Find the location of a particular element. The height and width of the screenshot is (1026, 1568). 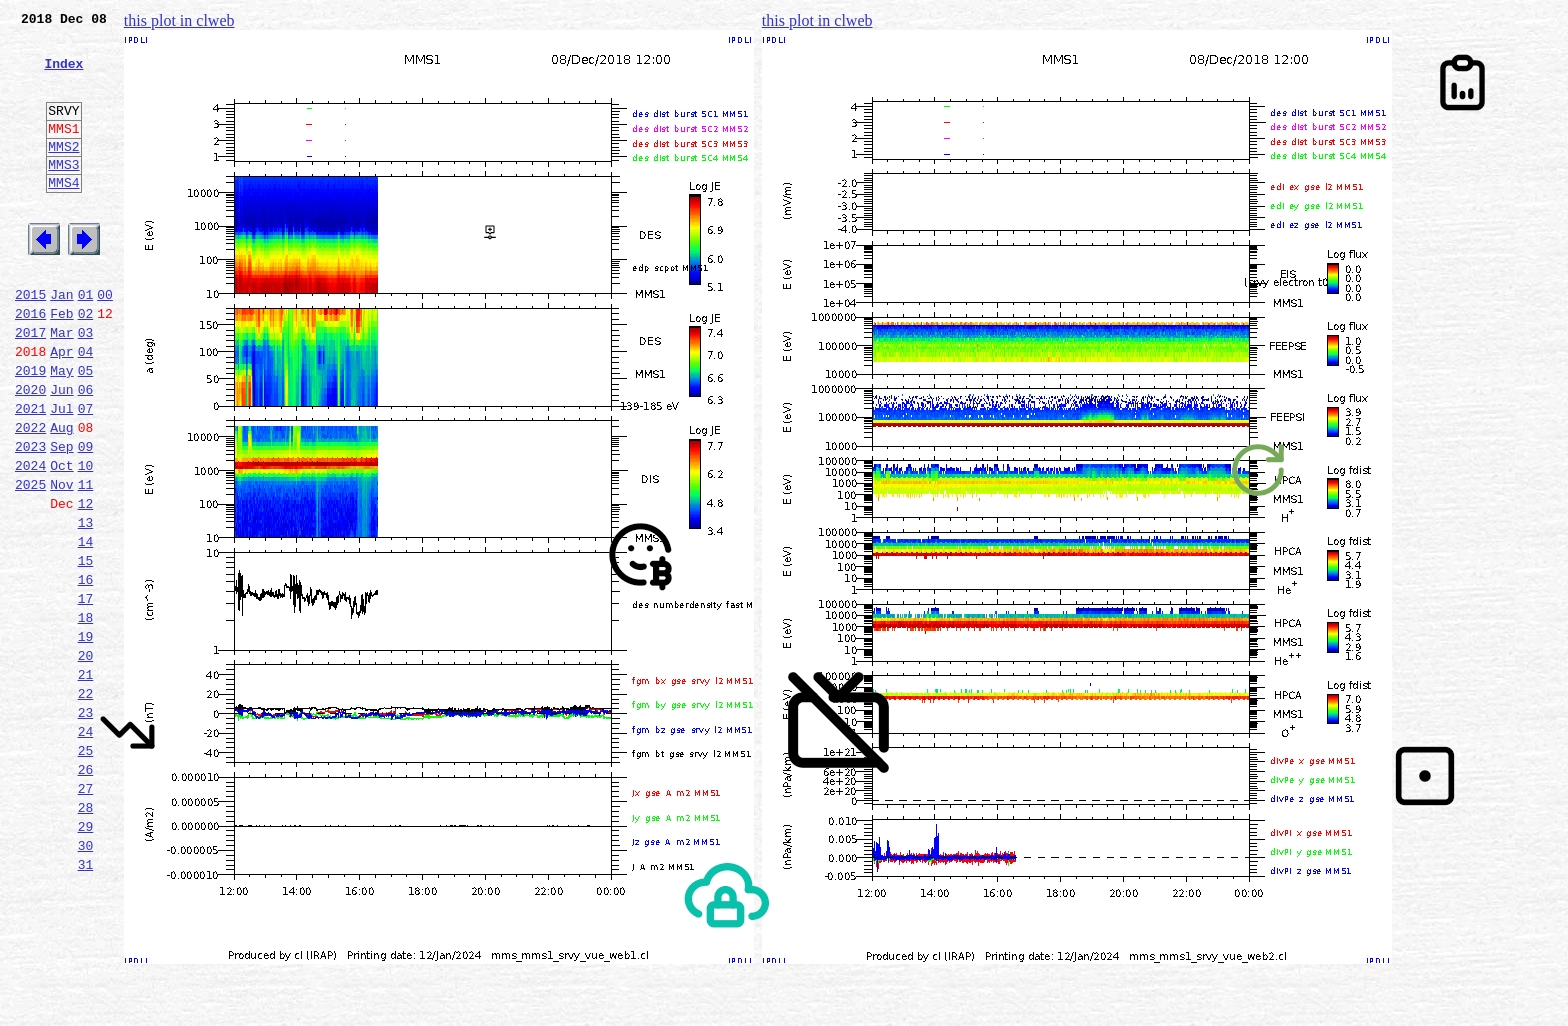

add a new event to the timeline is located at coordinates (490, 232).